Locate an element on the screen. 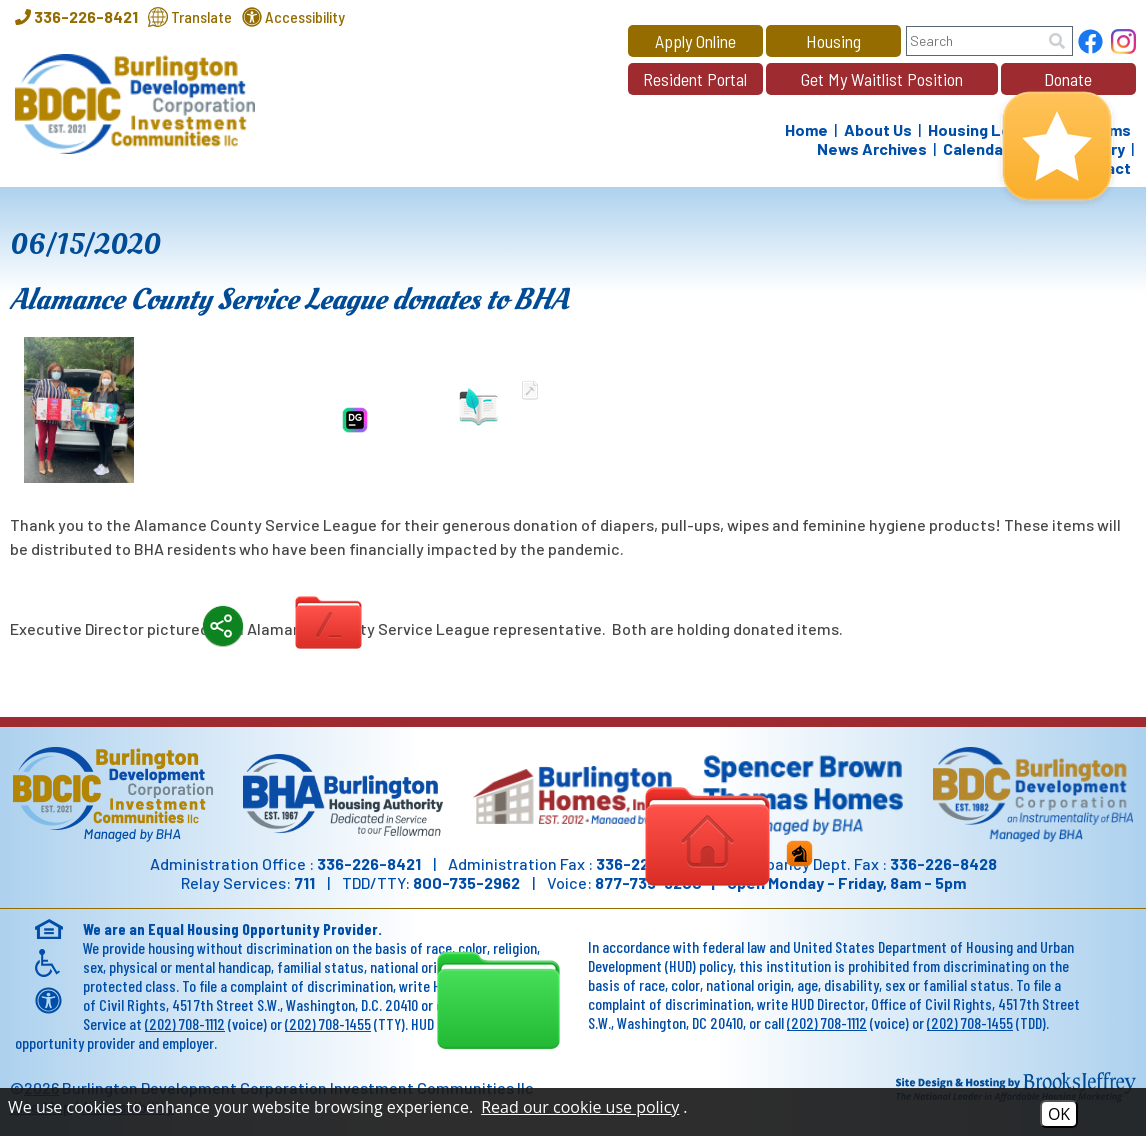 This screenshot has width=1146, height=1136. set default applications preferences is located at coordinates (1057, 148).